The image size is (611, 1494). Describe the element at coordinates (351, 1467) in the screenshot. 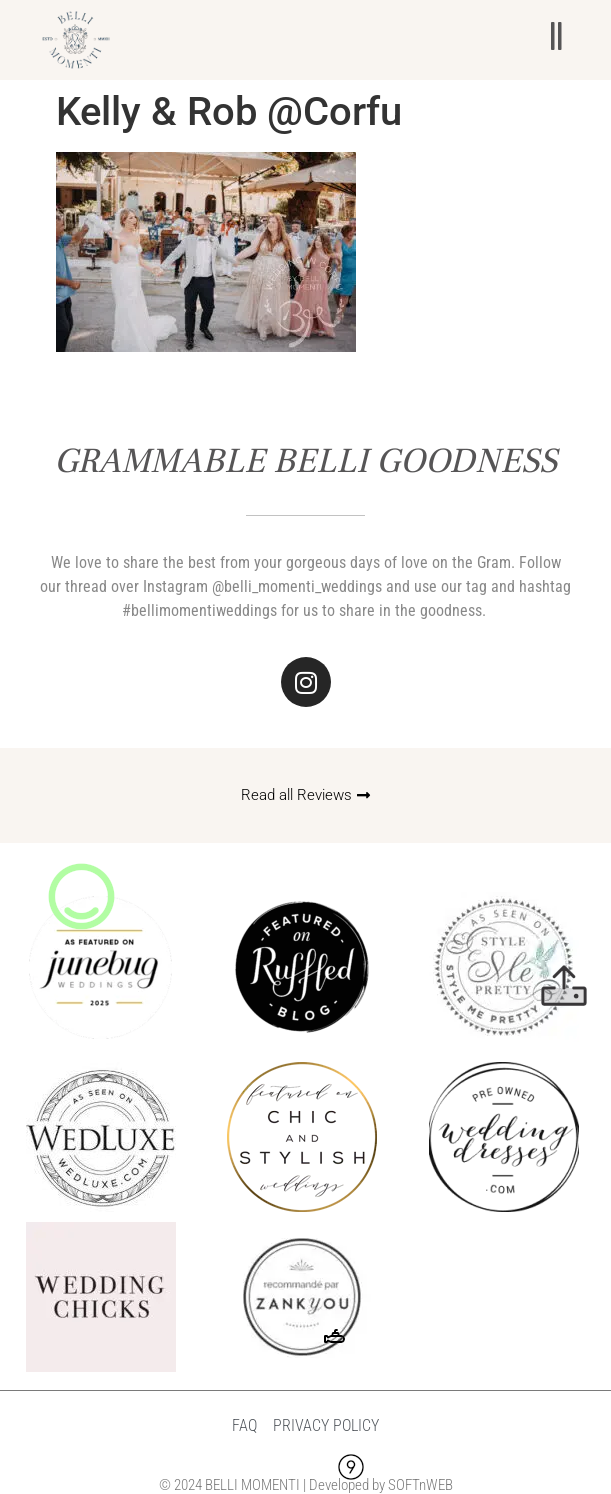

I see `indicates nine items or notifications` at that location.